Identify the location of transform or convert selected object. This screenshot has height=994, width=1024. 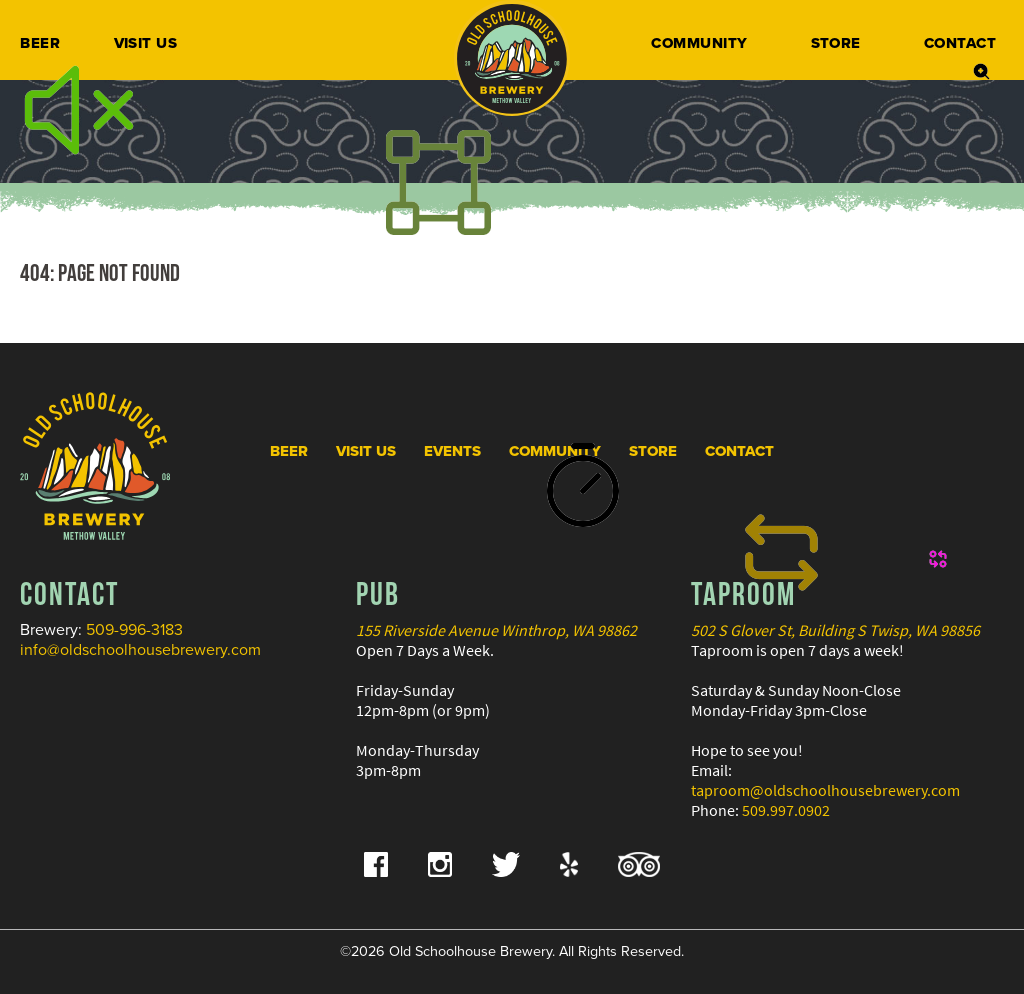
(938, 559).